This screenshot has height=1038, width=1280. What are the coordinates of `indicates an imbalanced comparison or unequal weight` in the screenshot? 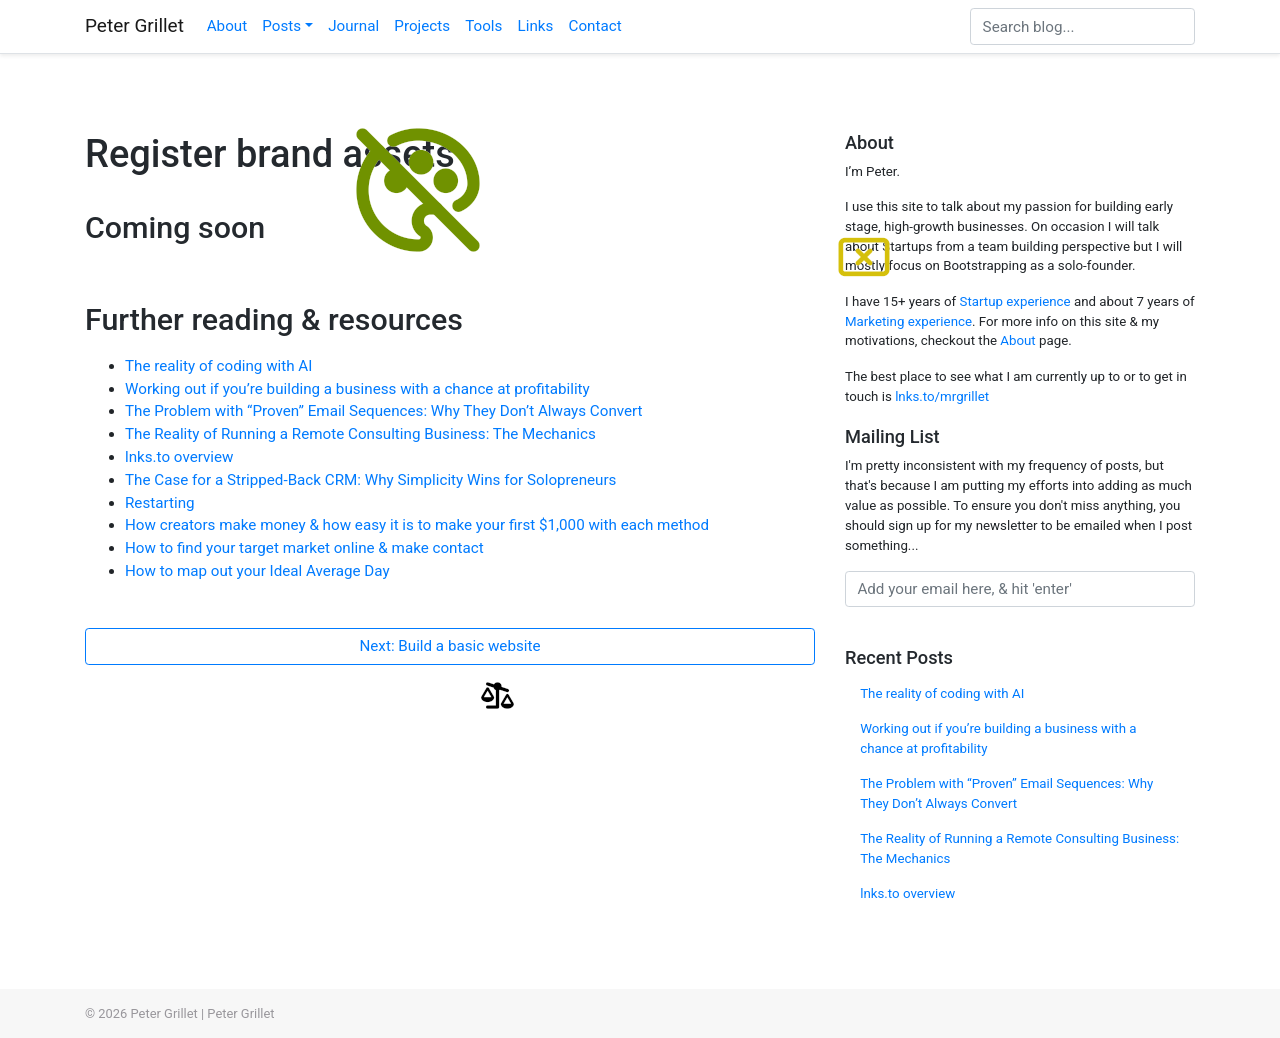 It's located at (497, 695).